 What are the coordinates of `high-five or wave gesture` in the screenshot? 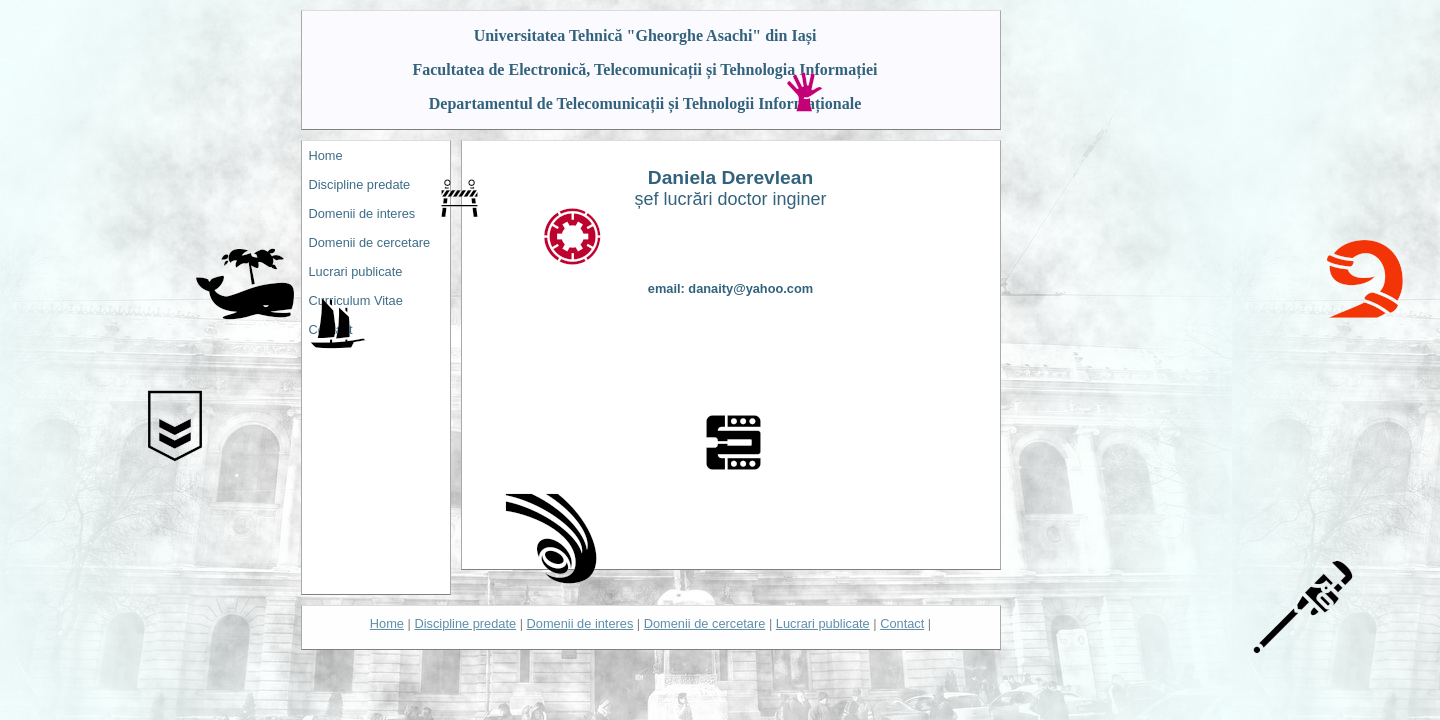 It's located at (804, 92).